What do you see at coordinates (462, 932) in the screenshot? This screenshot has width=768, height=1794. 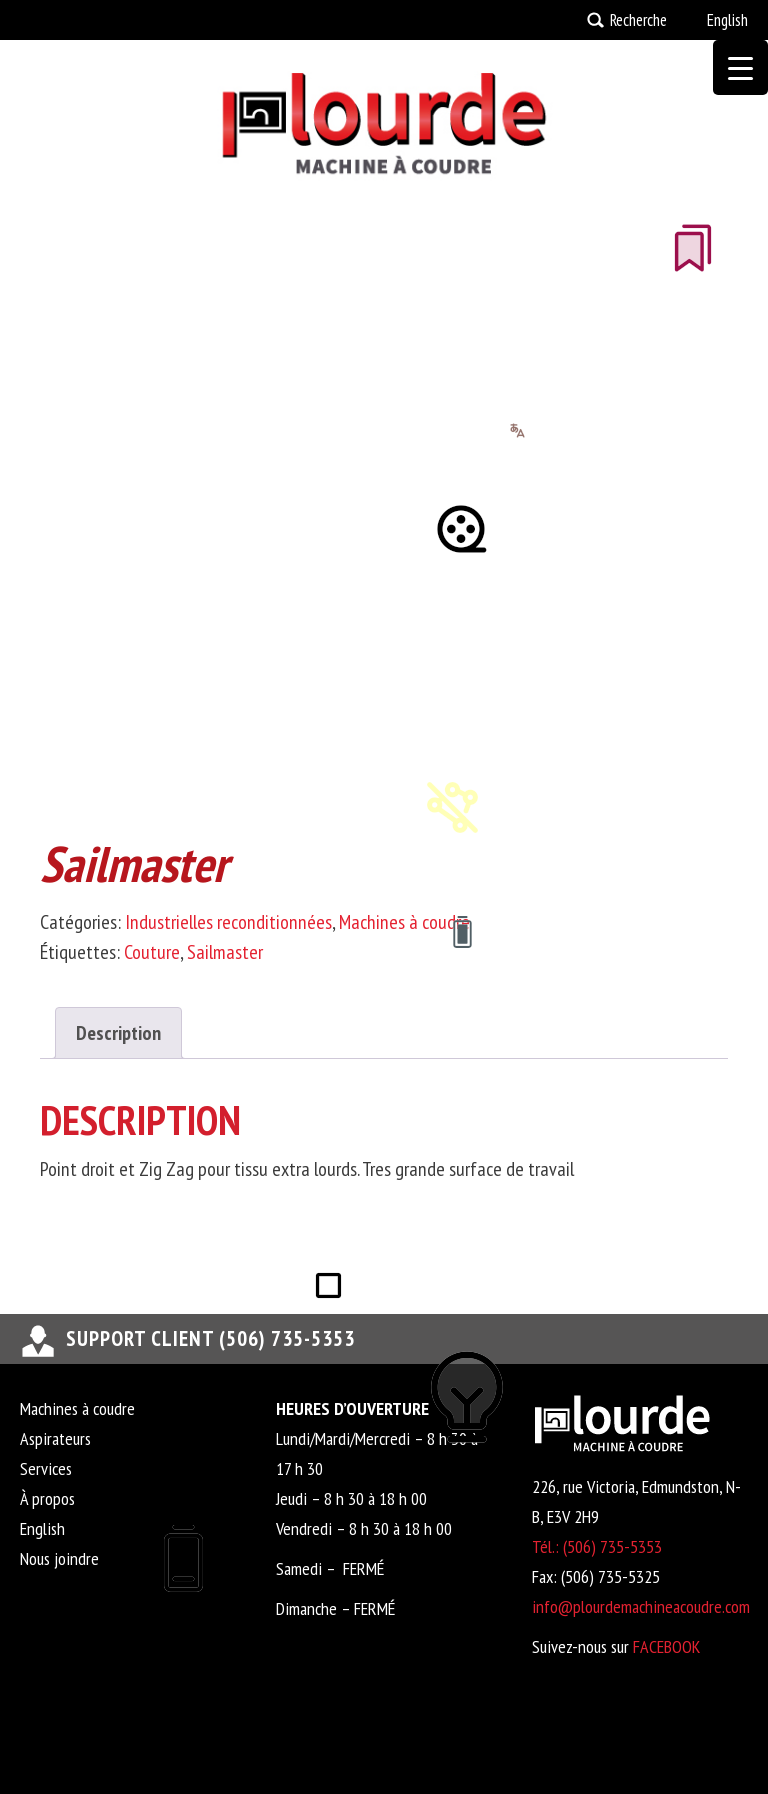 I see `indicates battery is fully charged` at bounding box center [462, 932].